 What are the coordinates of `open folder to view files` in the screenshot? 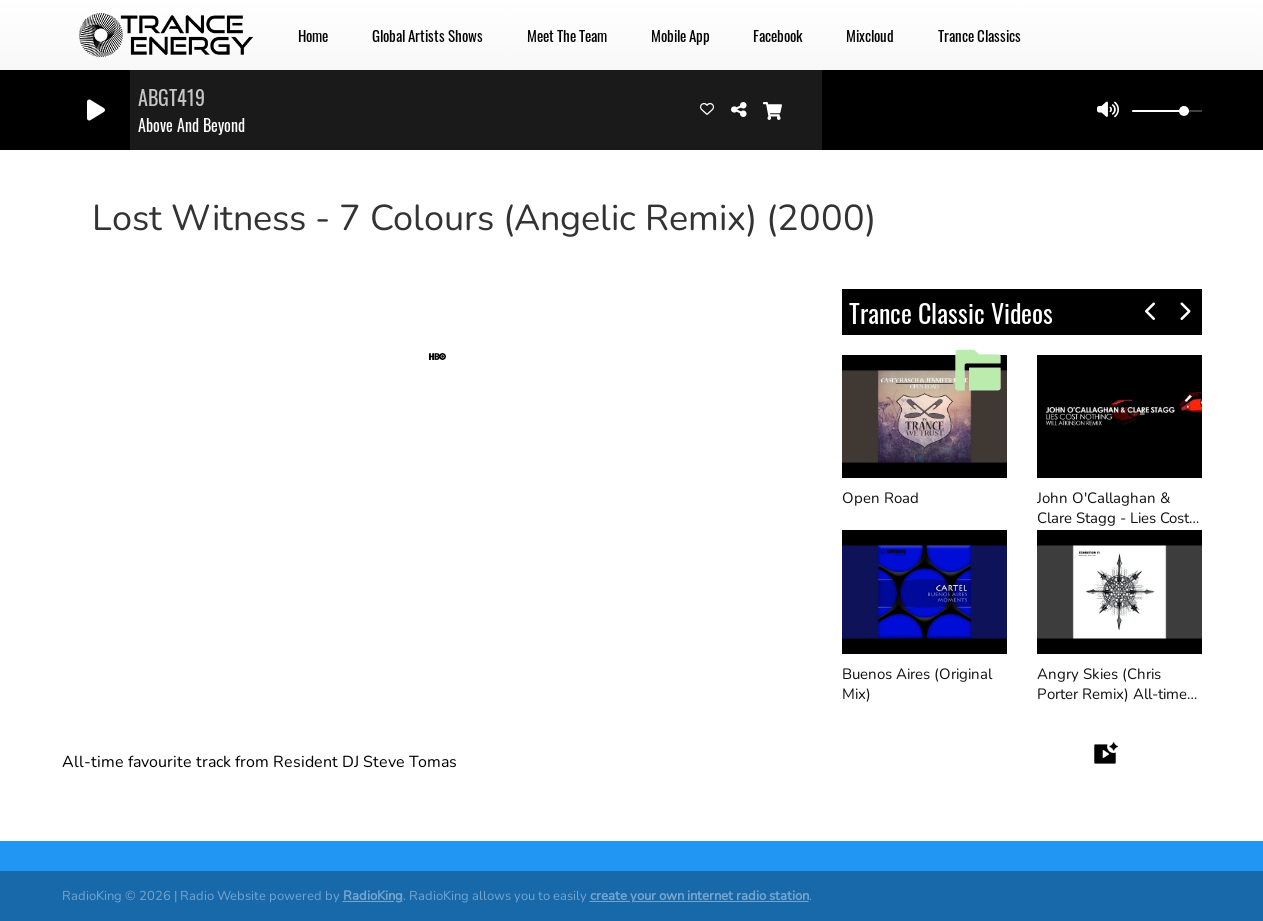 It's located at (978, 370).